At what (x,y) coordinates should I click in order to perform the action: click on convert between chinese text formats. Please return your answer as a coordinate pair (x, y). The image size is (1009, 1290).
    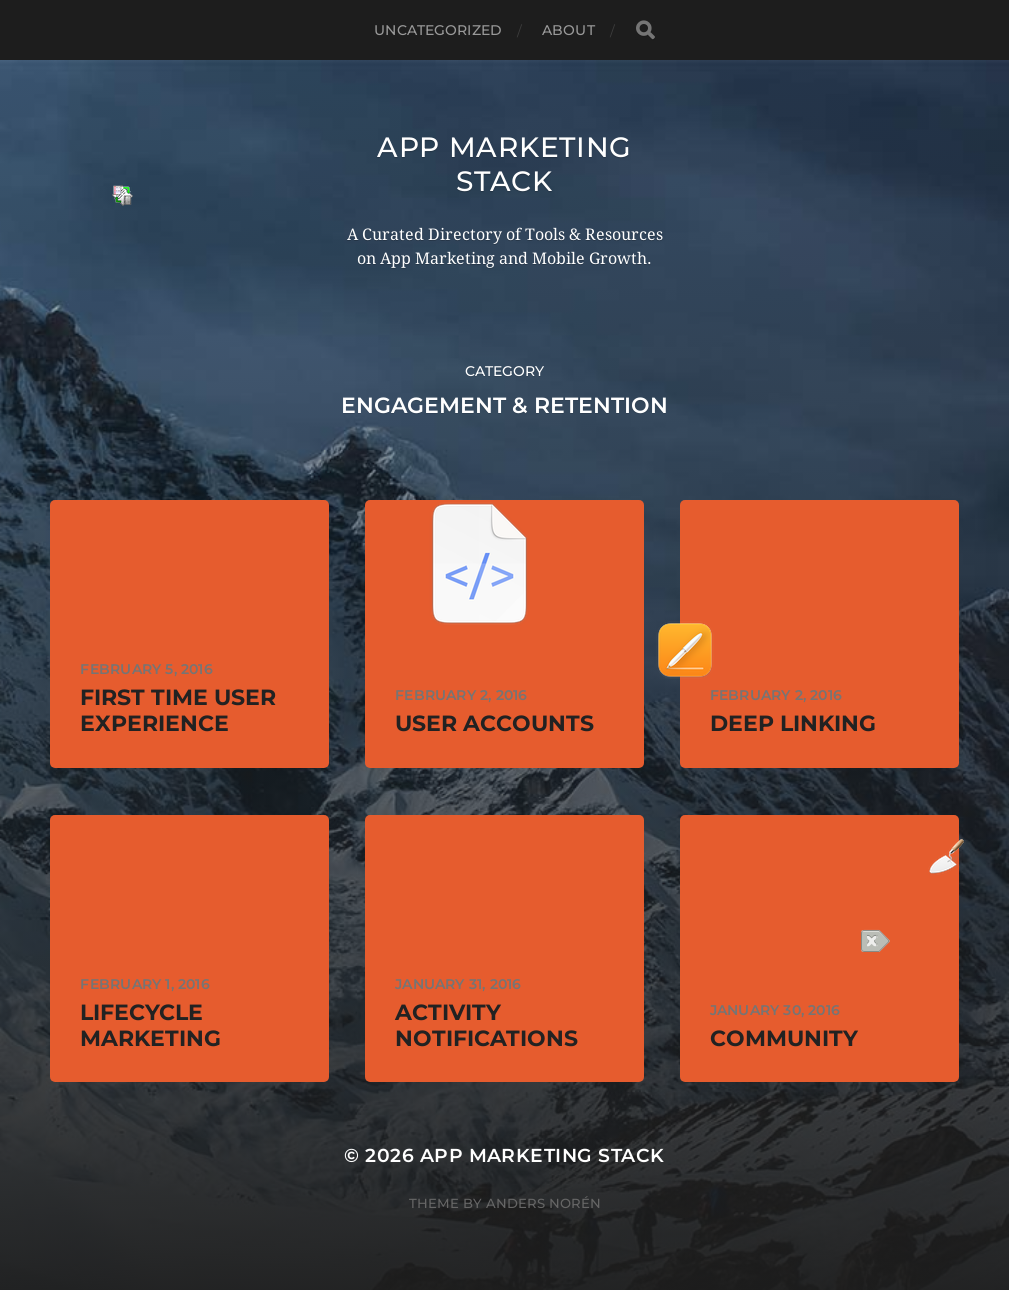
    Looking at the image, I should click on (122, 195).